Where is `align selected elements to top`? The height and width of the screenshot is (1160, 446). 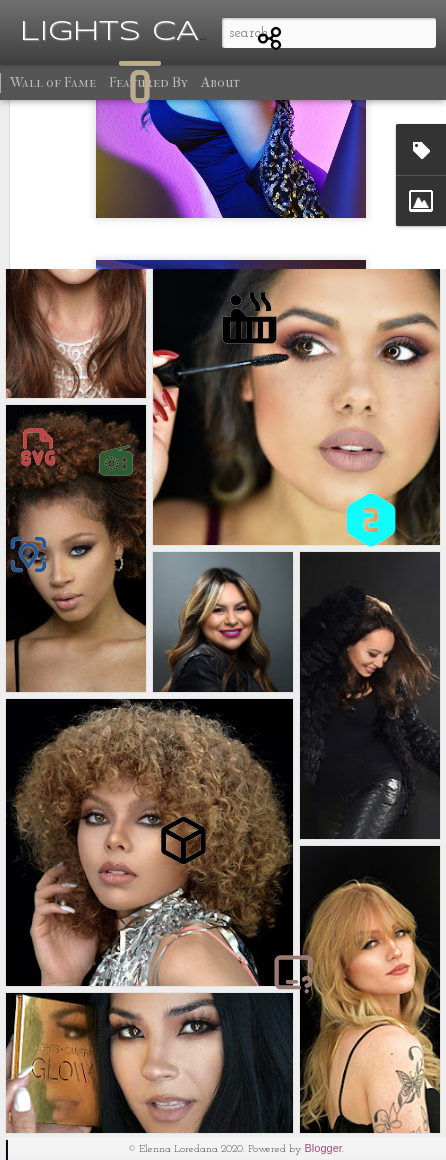
align selected elements to top is located at coordinates (140, 82).